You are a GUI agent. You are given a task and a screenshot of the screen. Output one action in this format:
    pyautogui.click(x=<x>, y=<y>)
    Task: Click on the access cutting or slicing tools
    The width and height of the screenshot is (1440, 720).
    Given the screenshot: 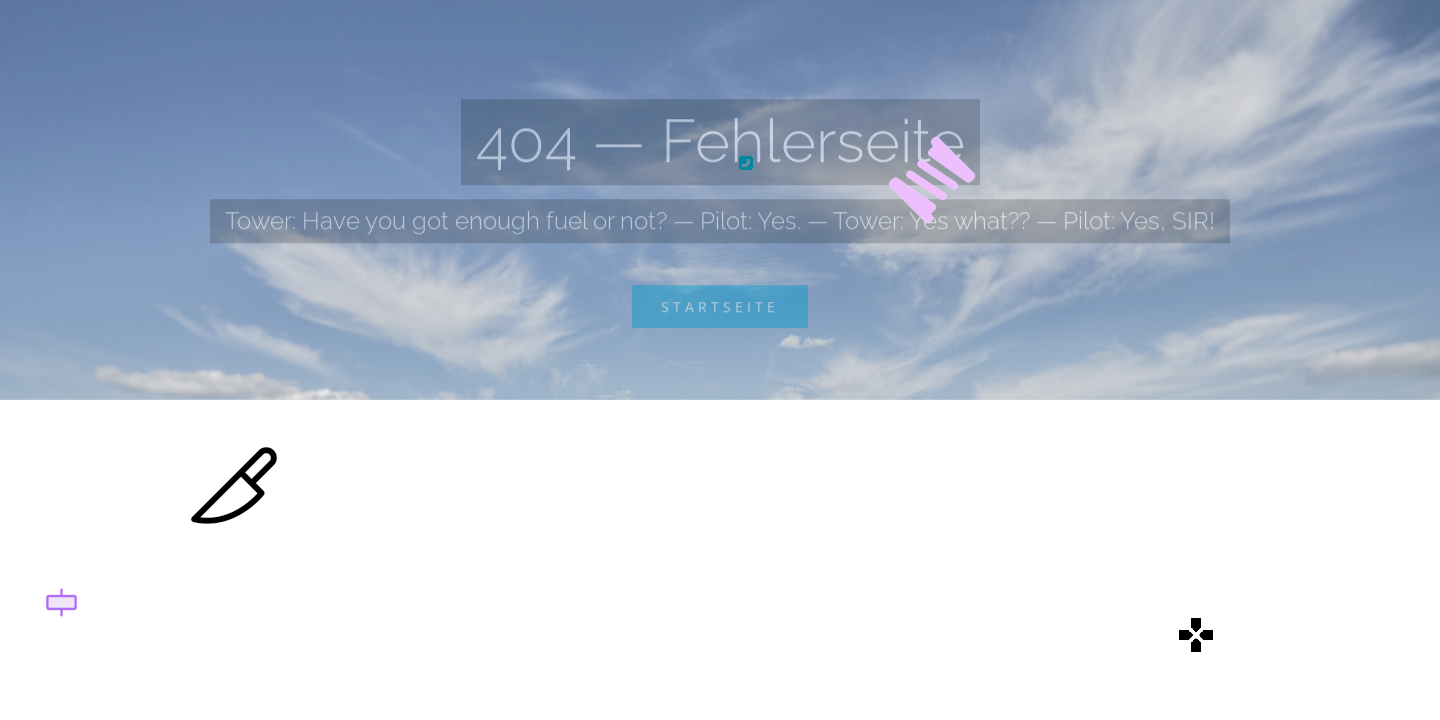 What is the action you would take?
    pyautogui.click(x=234, y=487)
    